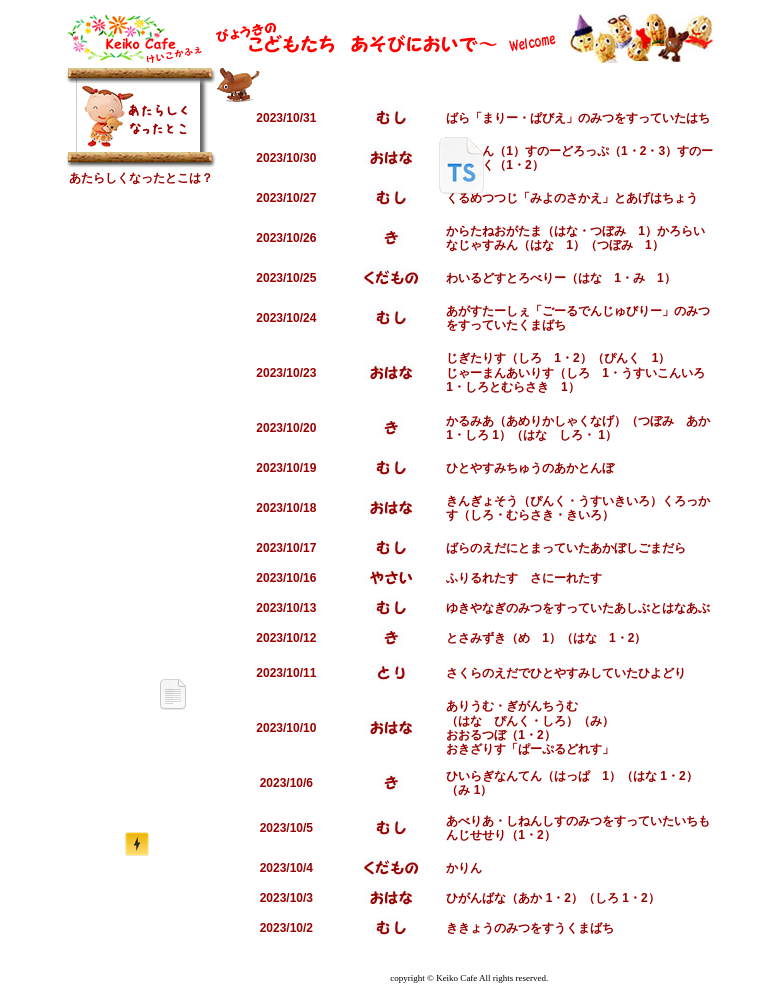  What do you see at coordinates (173, 694) in the screenshot?
I see `a configuration file associated with wine (windows compatibility layer)` at bounding box center [173, 694].